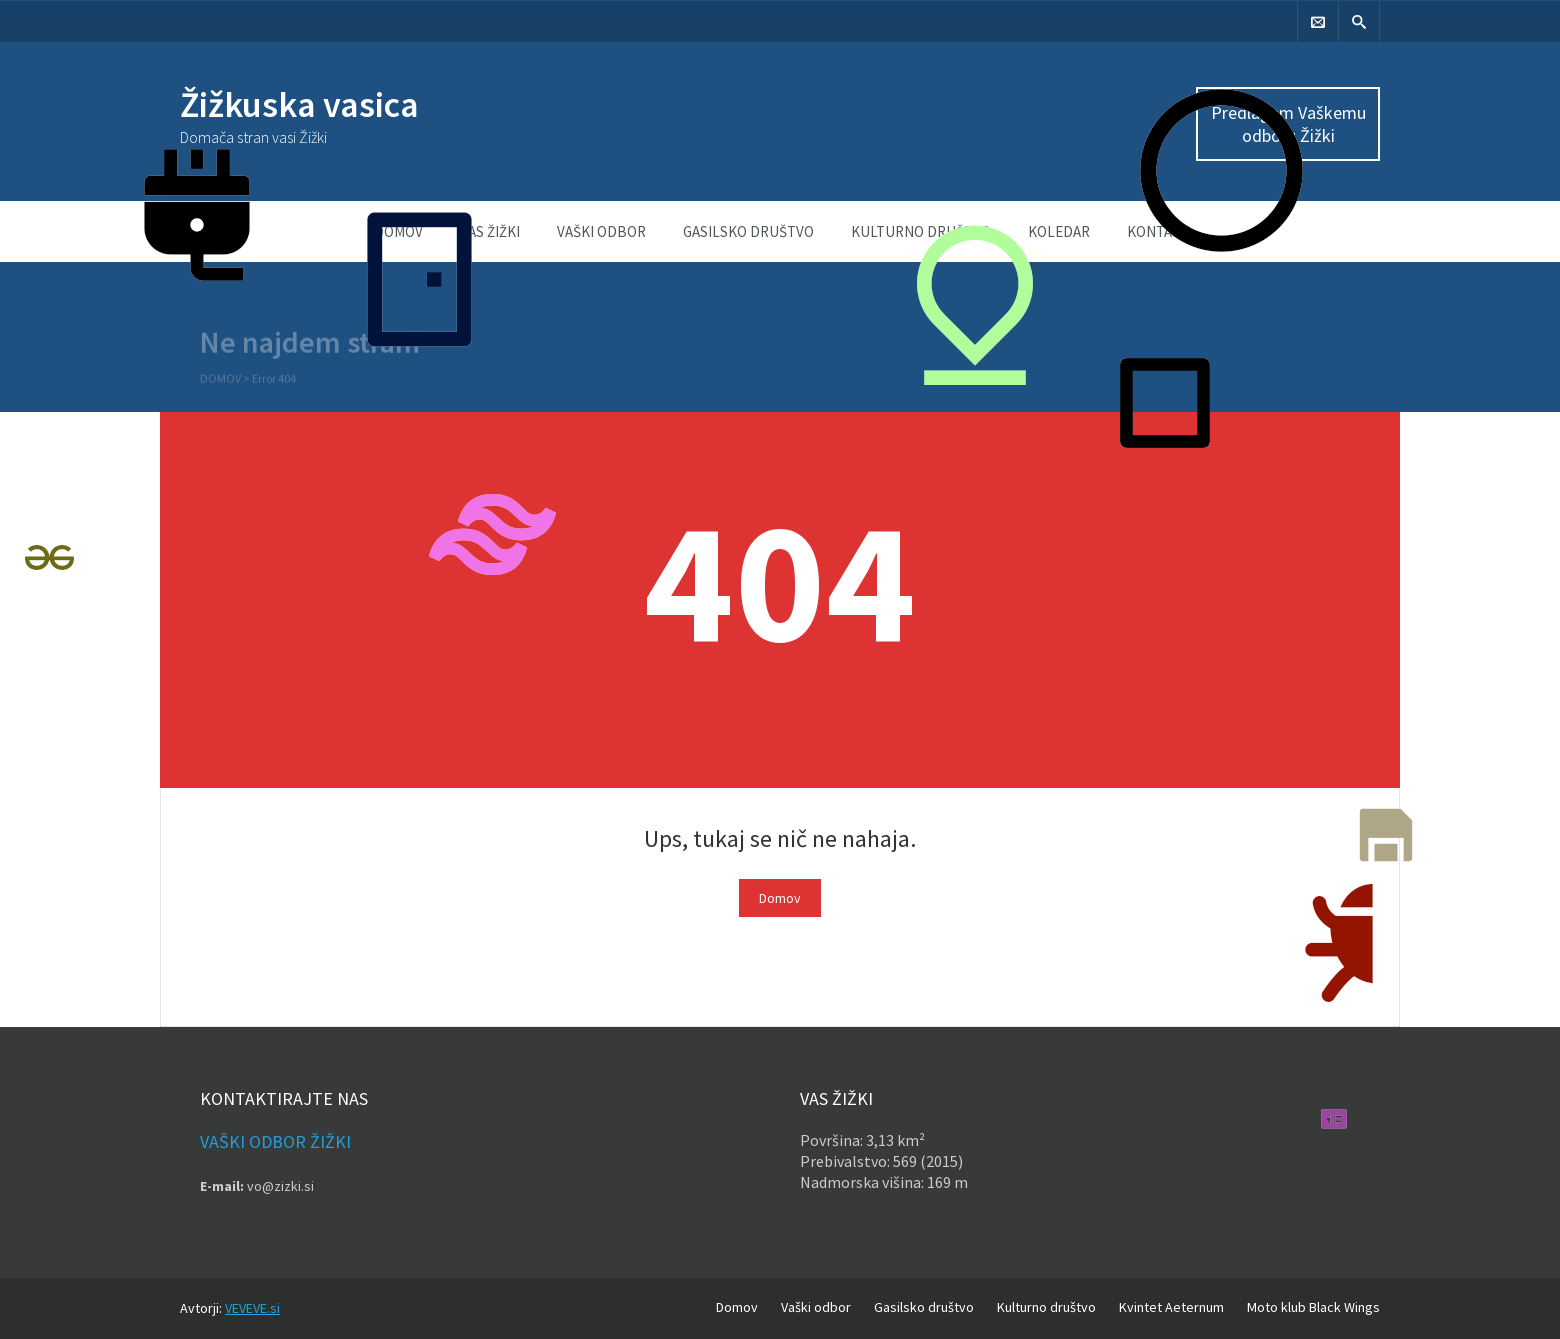  I want to click on save current file or document, so click(1386, 835).